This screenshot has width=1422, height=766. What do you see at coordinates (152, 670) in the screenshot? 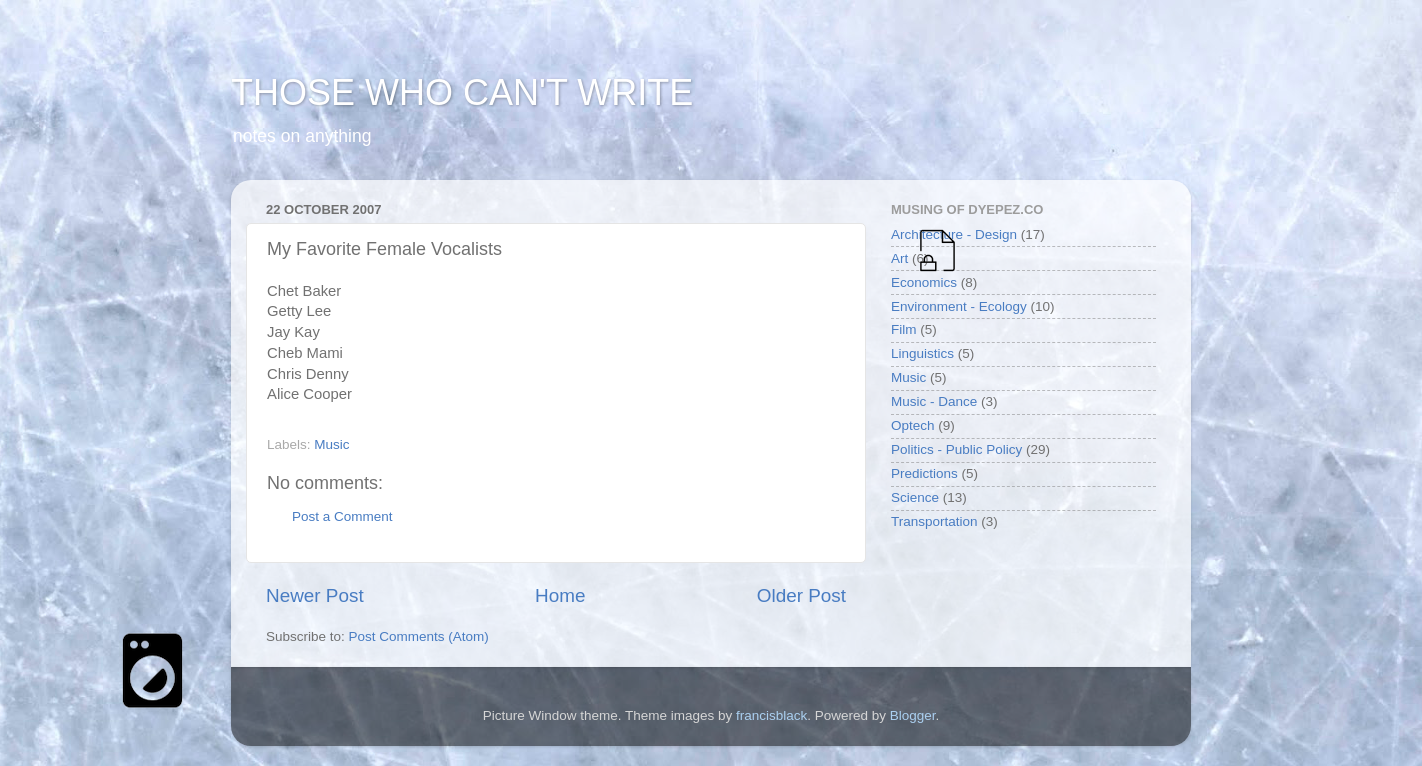
I see `find nearby laundromats or laundry services` at bounding box center [152, 670].